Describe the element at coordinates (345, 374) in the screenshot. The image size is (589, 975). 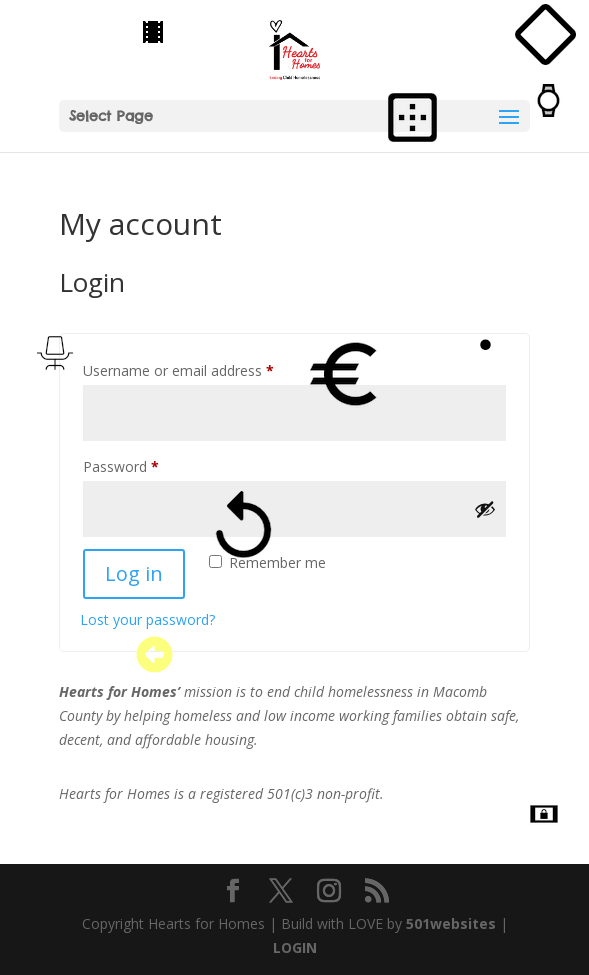
I see `view or manage euro currency settings` at that location.